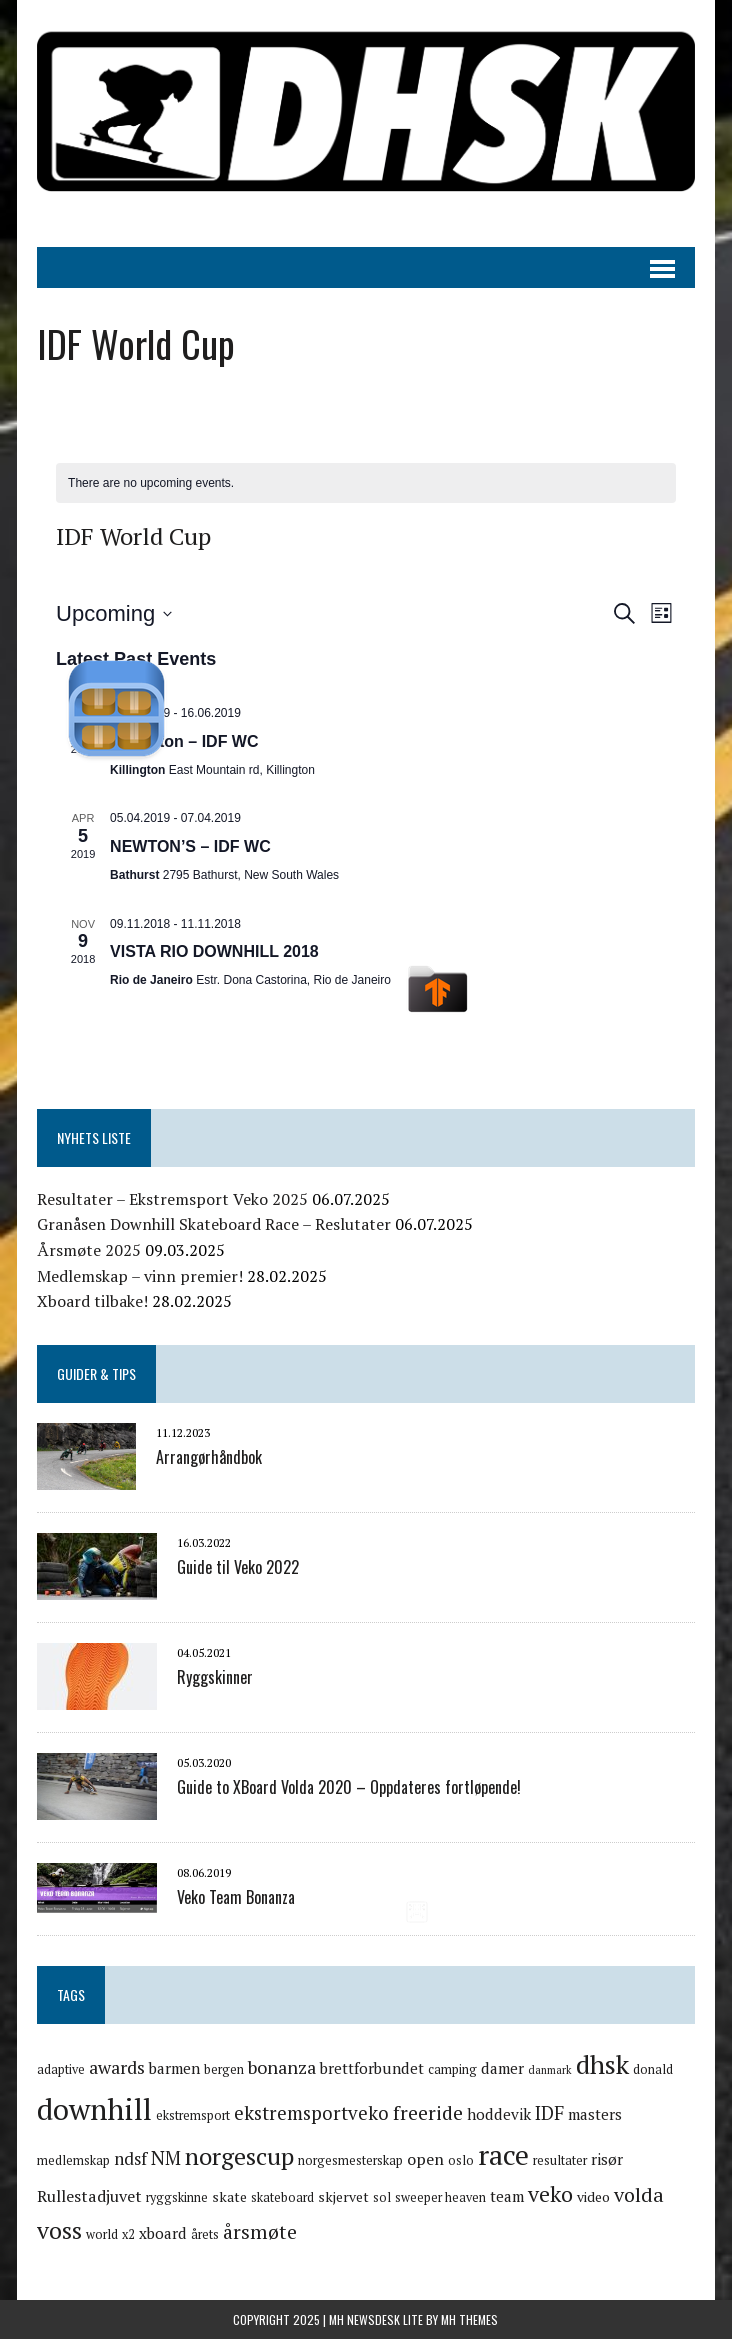 This screenshot has width=732, height=2339. What do you see at coordinates (116, 708) in the screenshot?
I see `open warehouse flatpak manager` at bounding box center [116, 708].